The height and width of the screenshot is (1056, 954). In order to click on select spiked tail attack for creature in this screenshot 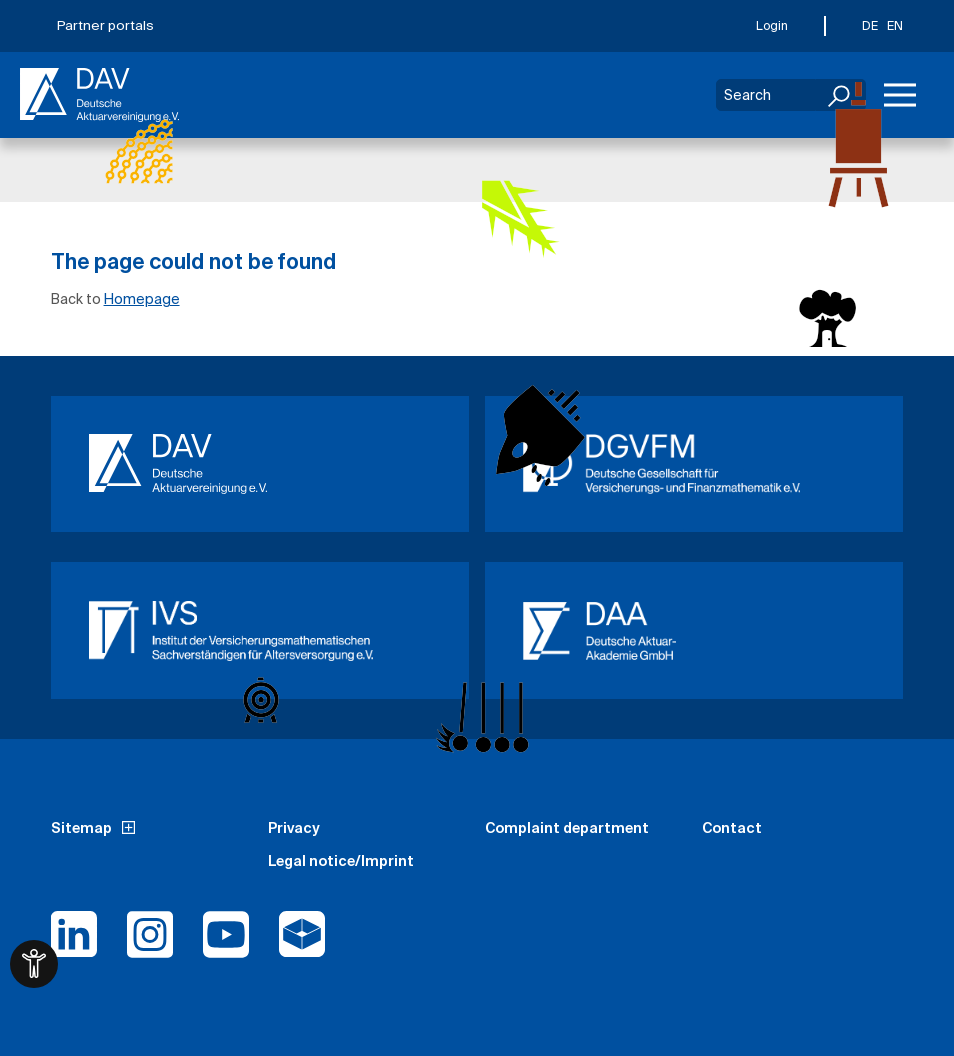, I will do `click(520, 219)`.